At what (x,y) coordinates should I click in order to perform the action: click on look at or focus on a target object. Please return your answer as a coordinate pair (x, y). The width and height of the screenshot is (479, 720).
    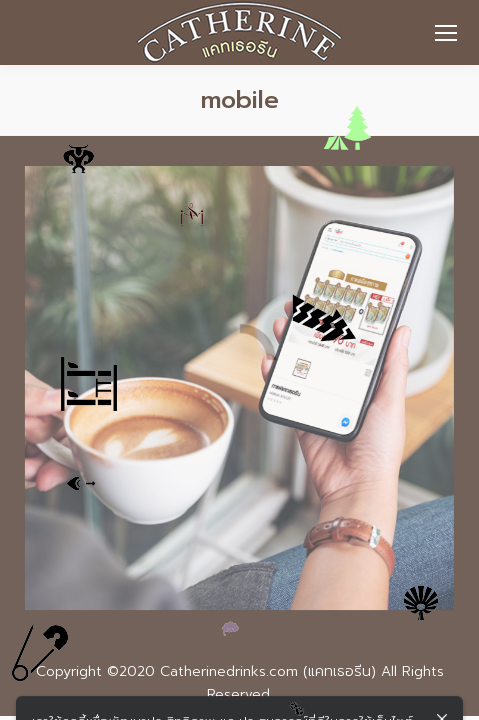
    Looking at the image, I should click on (81, 483).